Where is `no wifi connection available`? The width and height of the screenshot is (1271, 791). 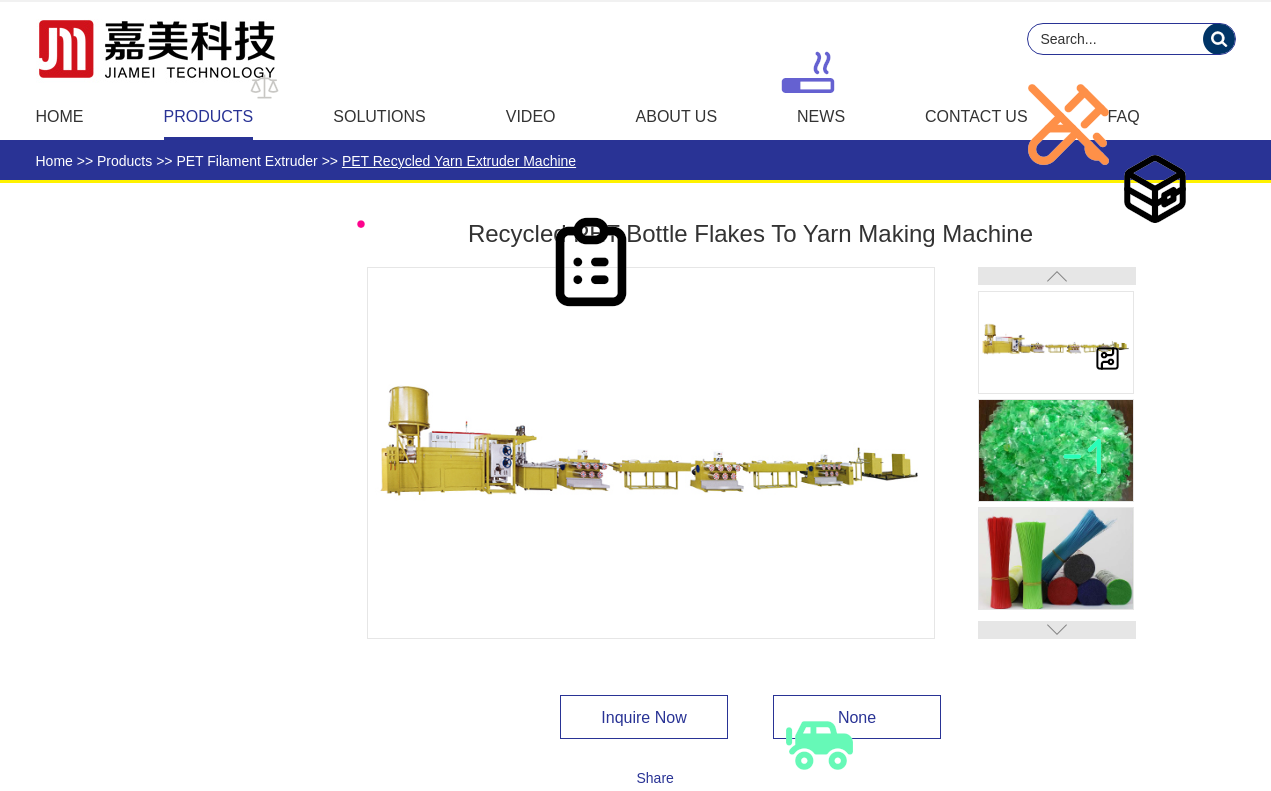
no wifi connection available is located at coordinates (361, 195).